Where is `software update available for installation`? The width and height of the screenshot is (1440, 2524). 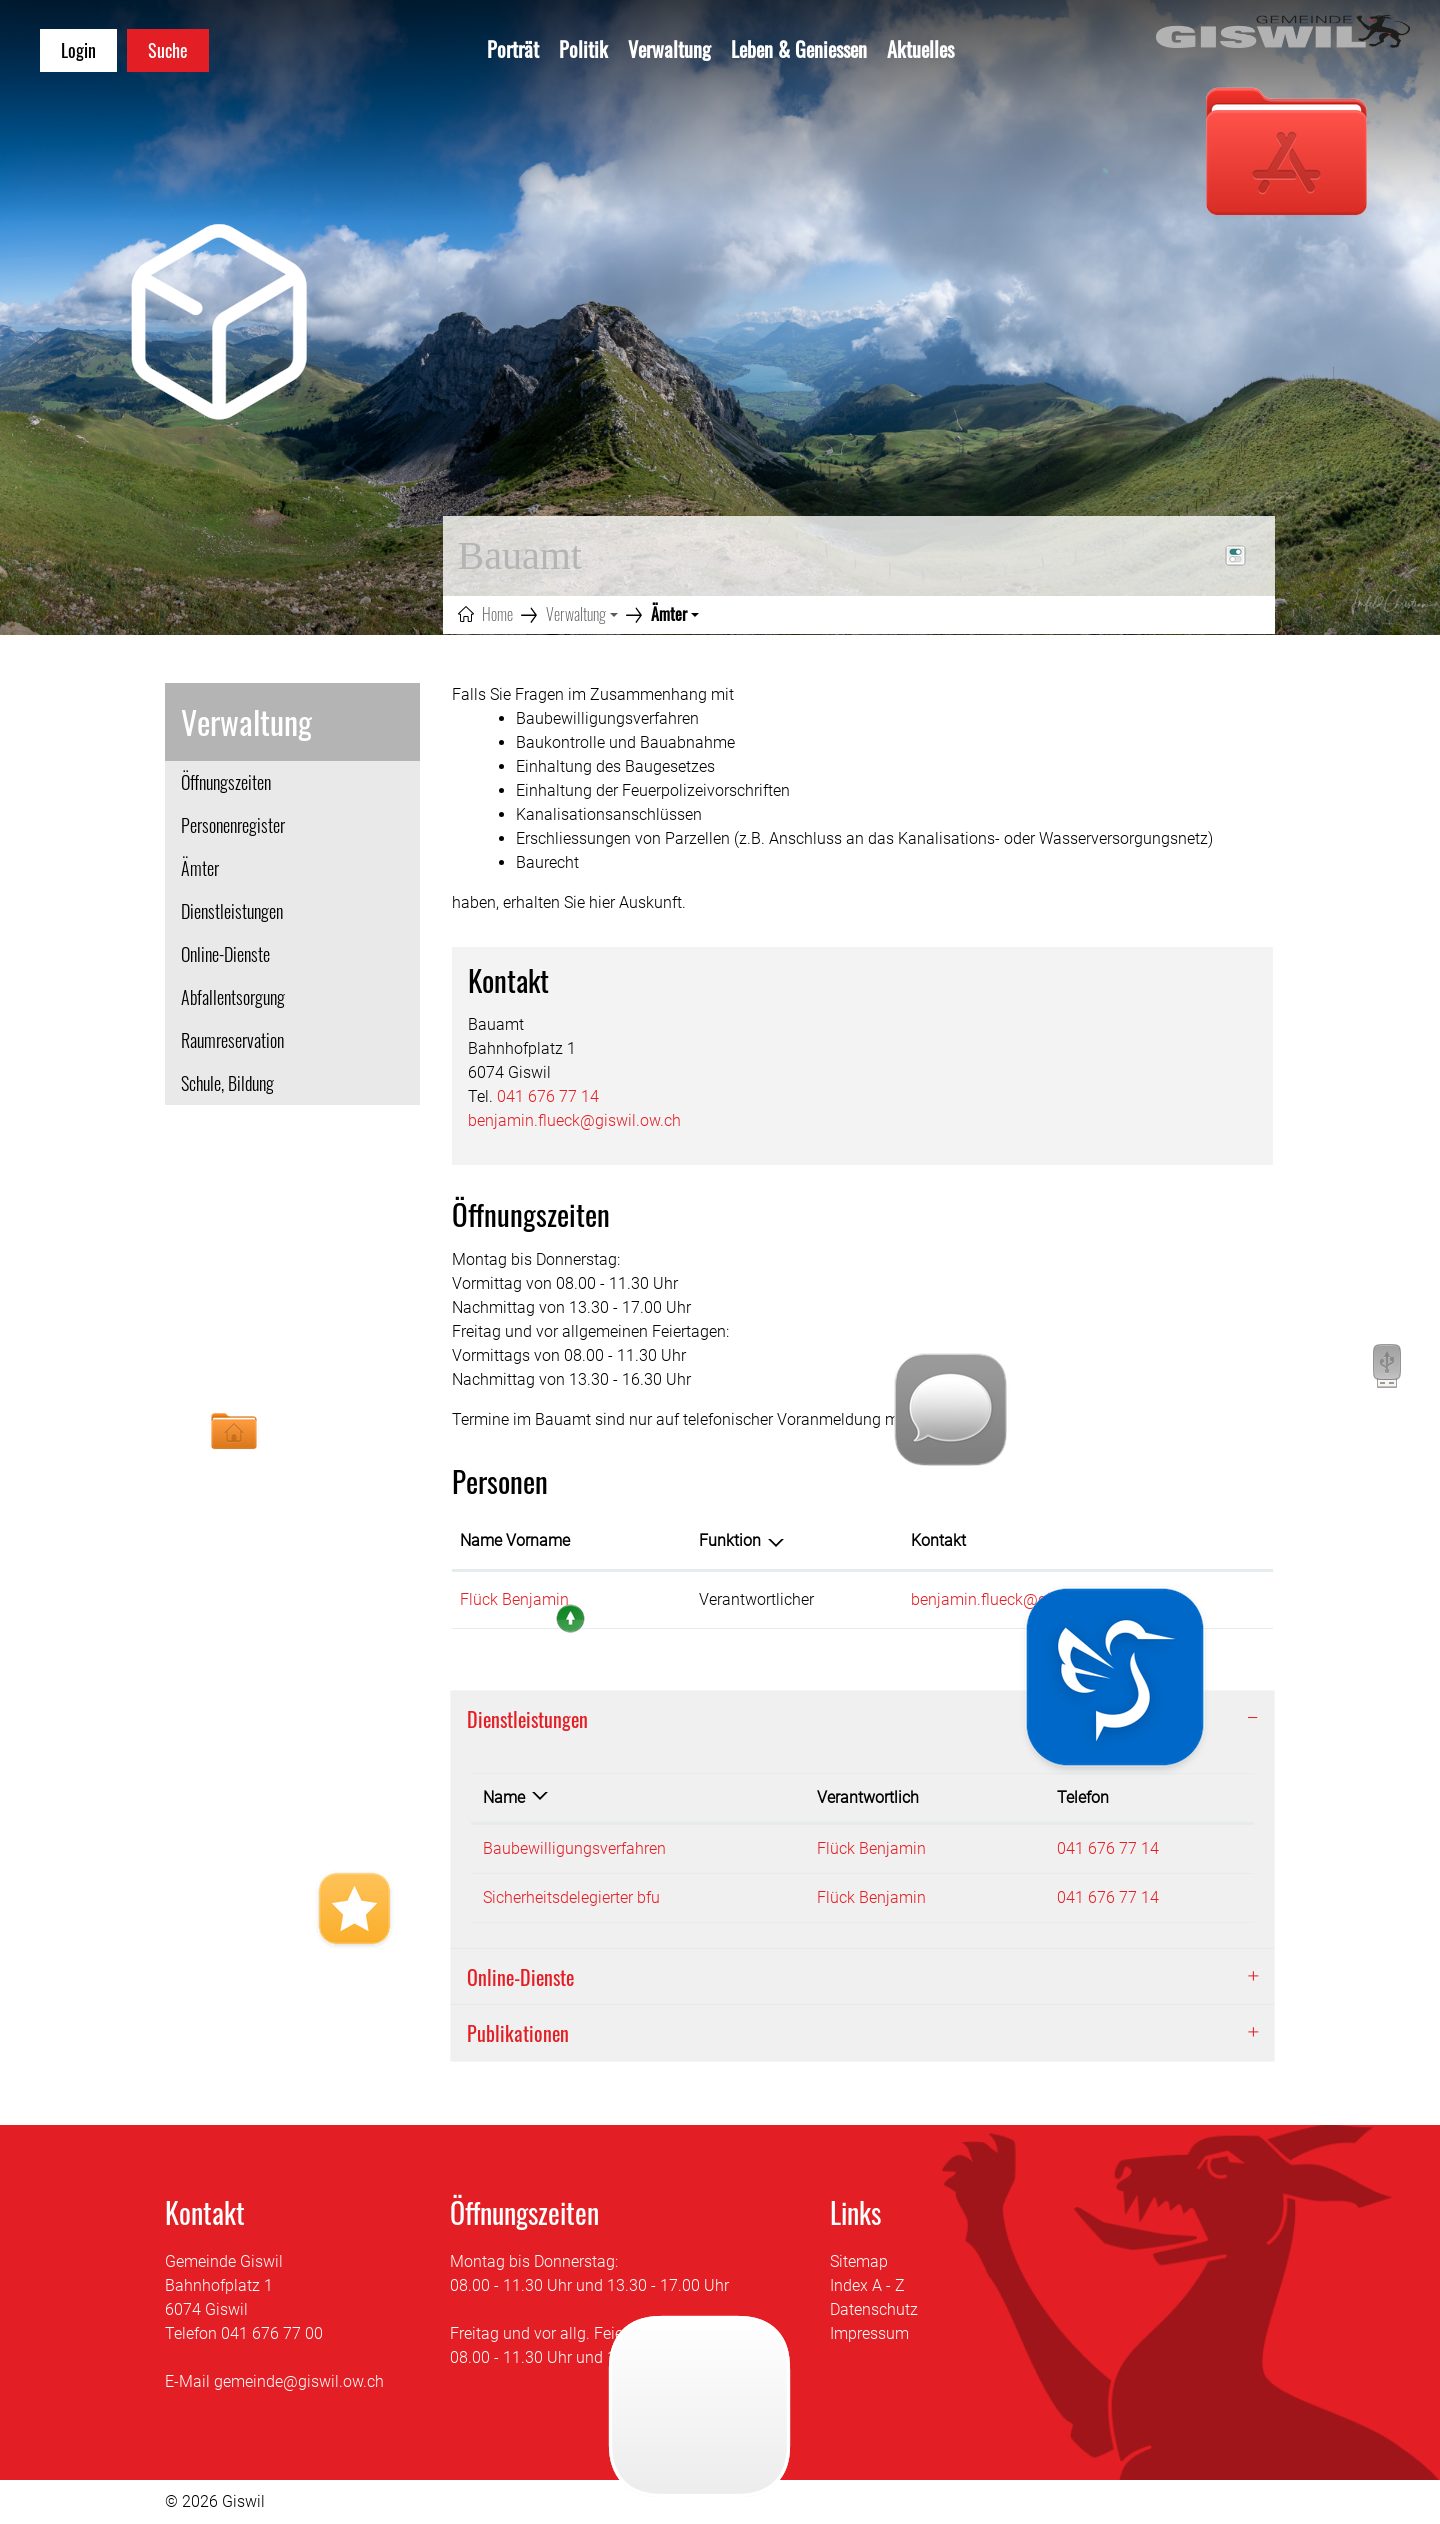 software update available for installation is located at coordinates (570, 1618).